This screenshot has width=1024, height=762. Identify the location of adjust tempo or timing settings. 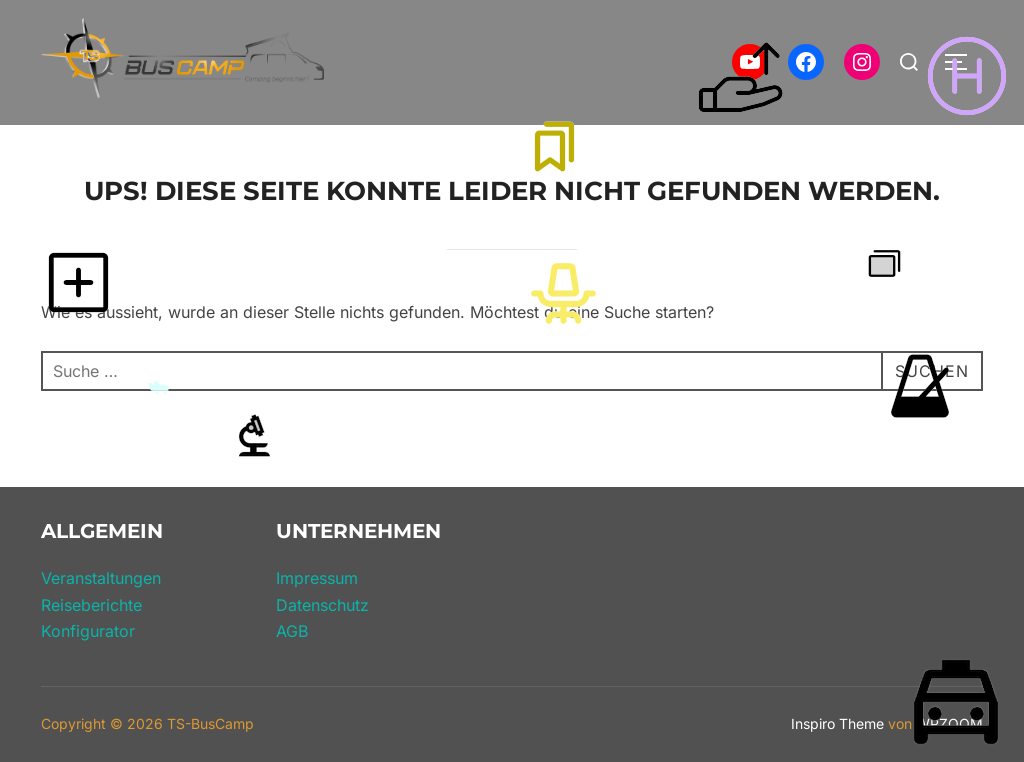
(920, 386).